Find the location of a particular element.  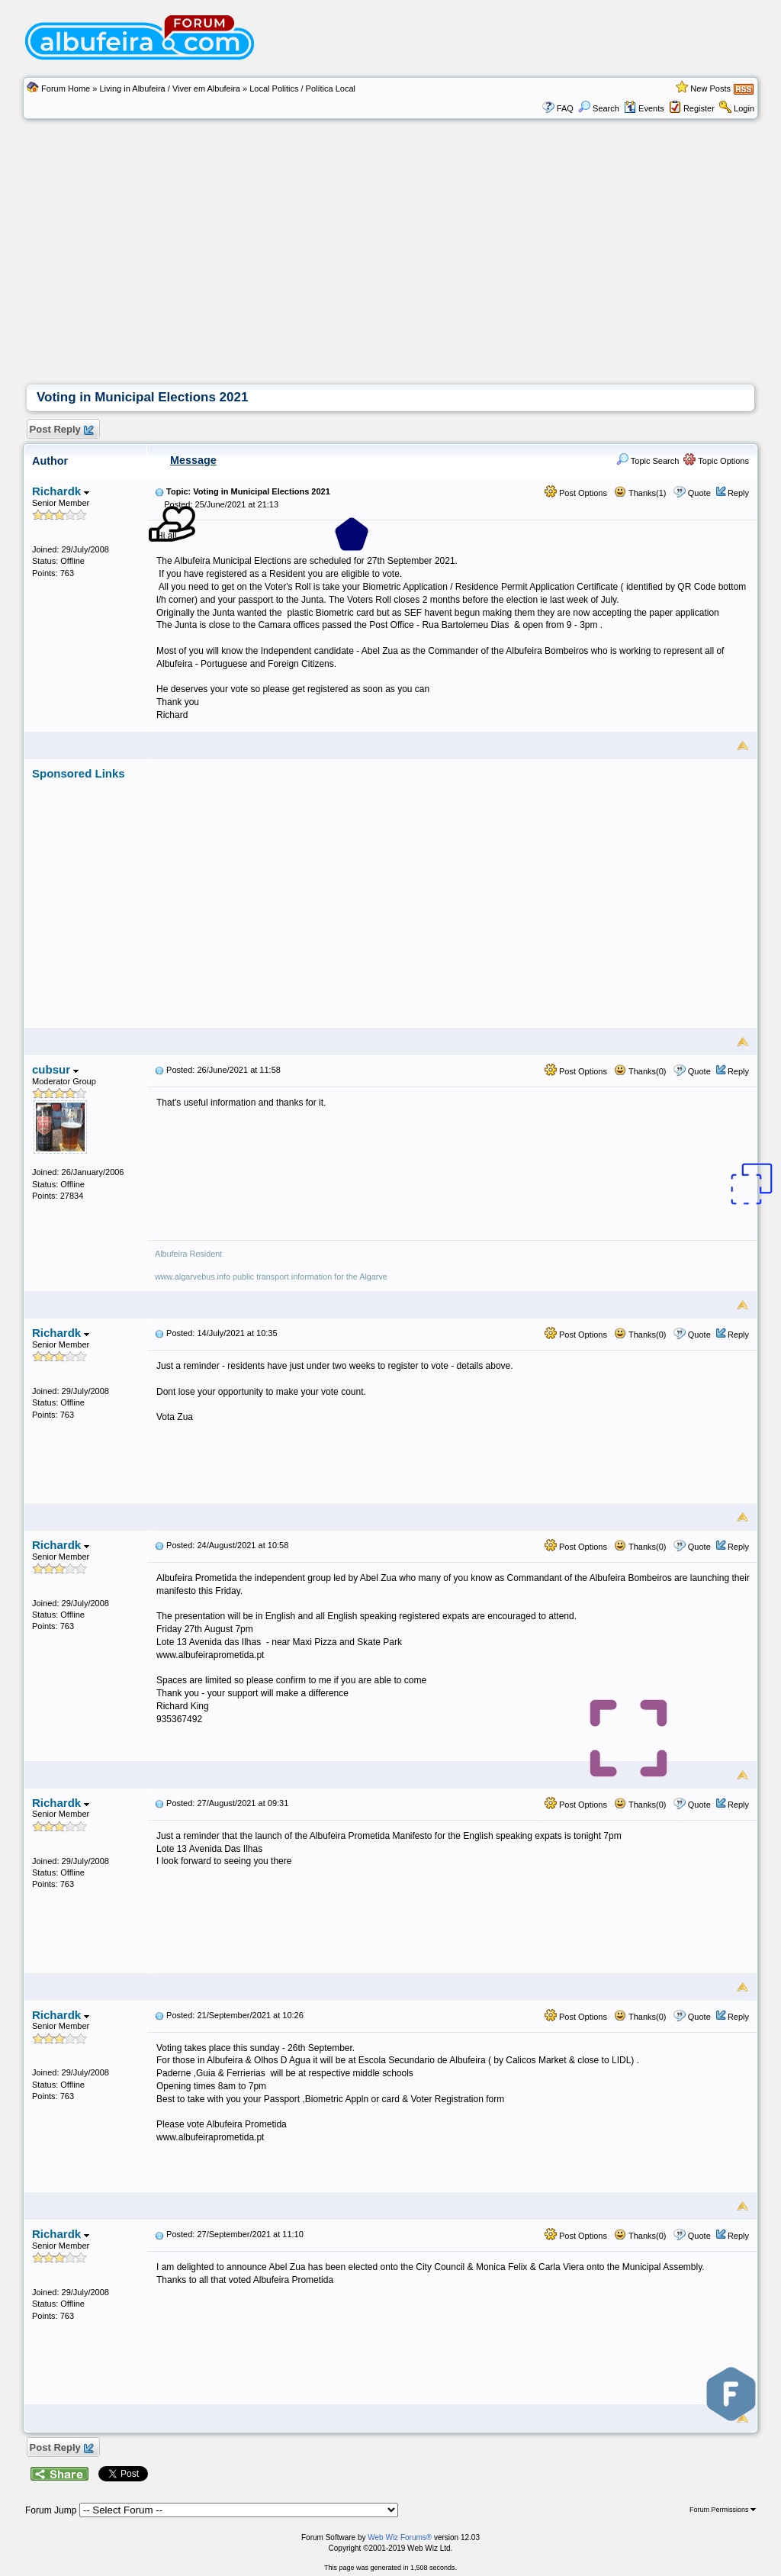

indicates a pentagon shape or geometric element is located at coordinates (352, 534).